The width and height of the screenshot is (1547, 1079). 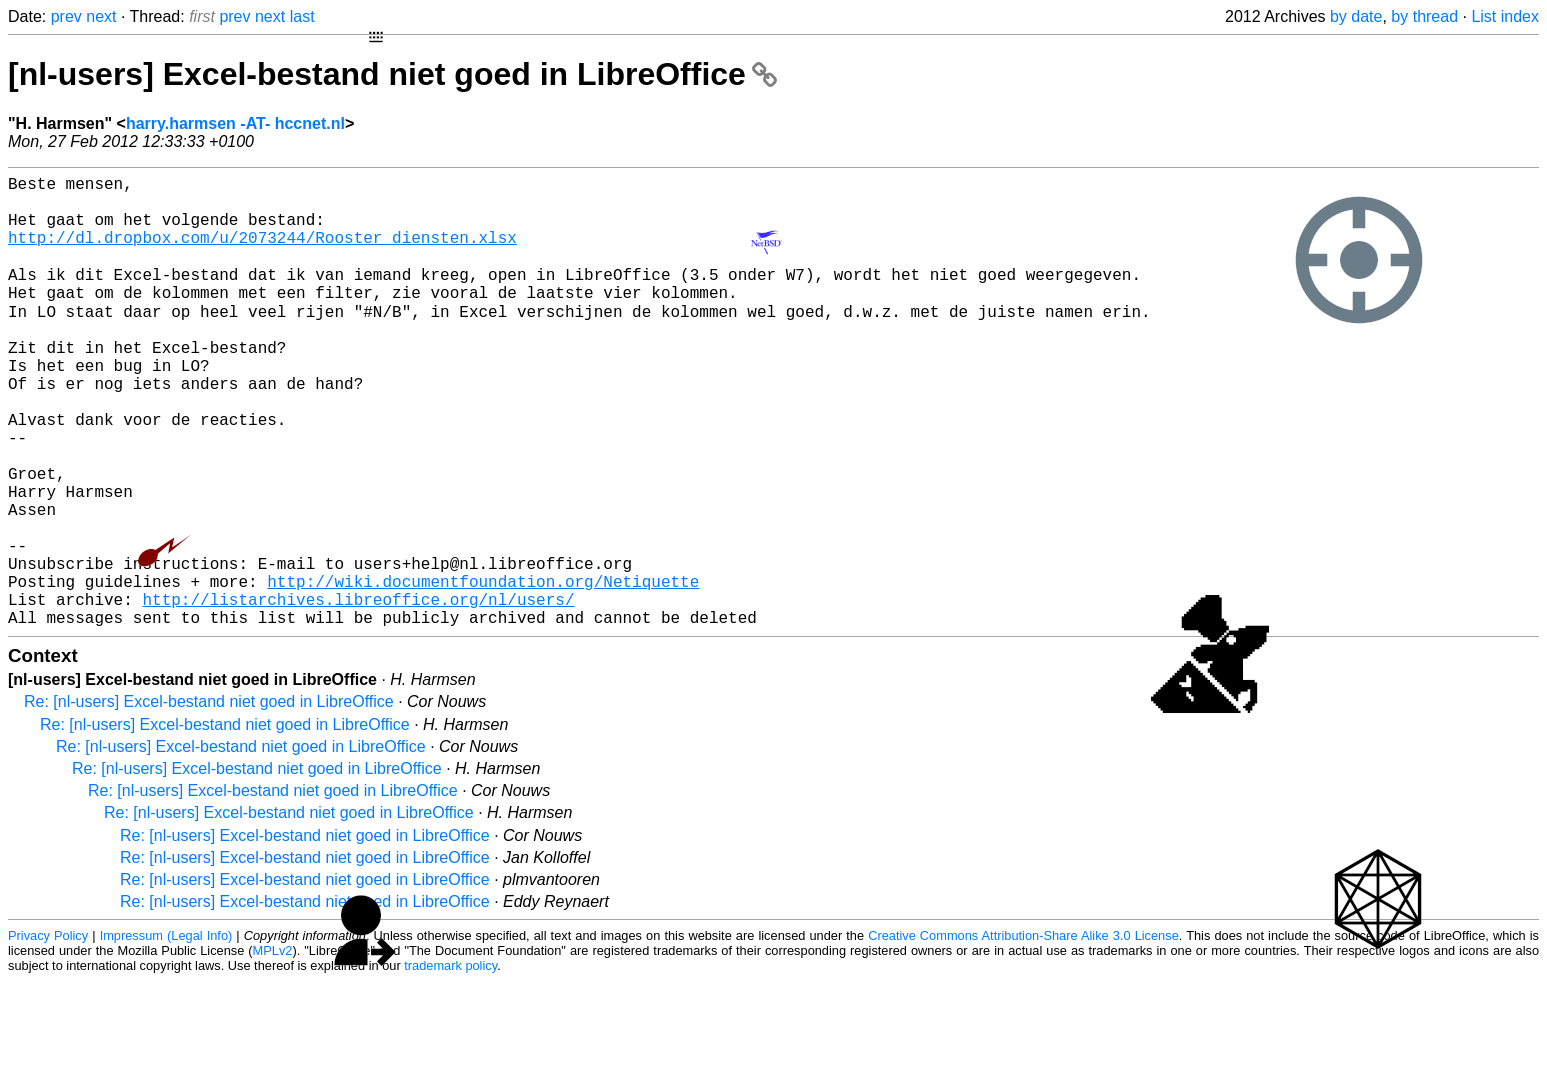 I want to click on center or focus on current location, so click(x=1359, y=260).